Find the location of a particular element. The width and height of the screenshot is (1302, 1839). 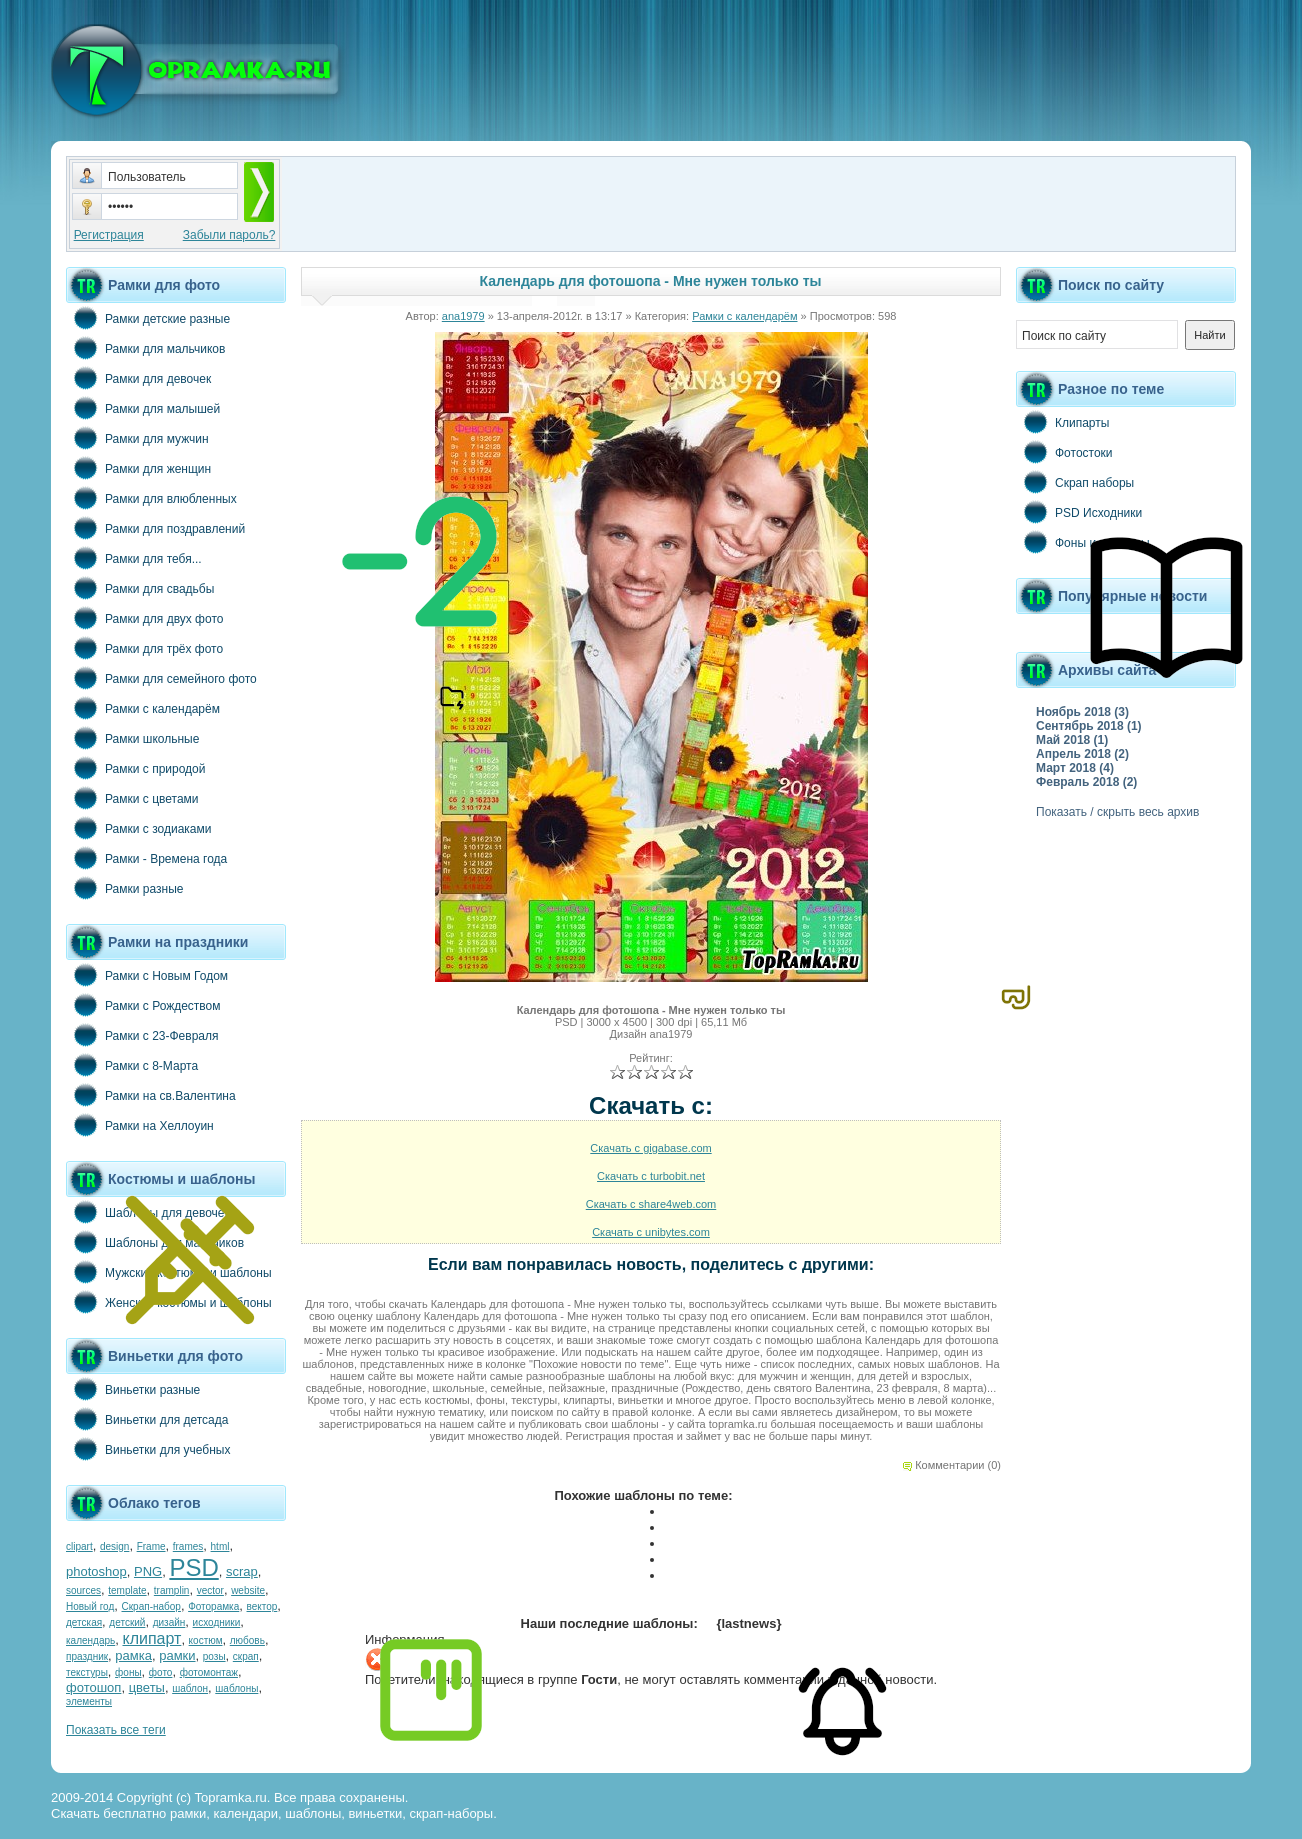

access power-related files or settings is located at coordinates (452, 697).